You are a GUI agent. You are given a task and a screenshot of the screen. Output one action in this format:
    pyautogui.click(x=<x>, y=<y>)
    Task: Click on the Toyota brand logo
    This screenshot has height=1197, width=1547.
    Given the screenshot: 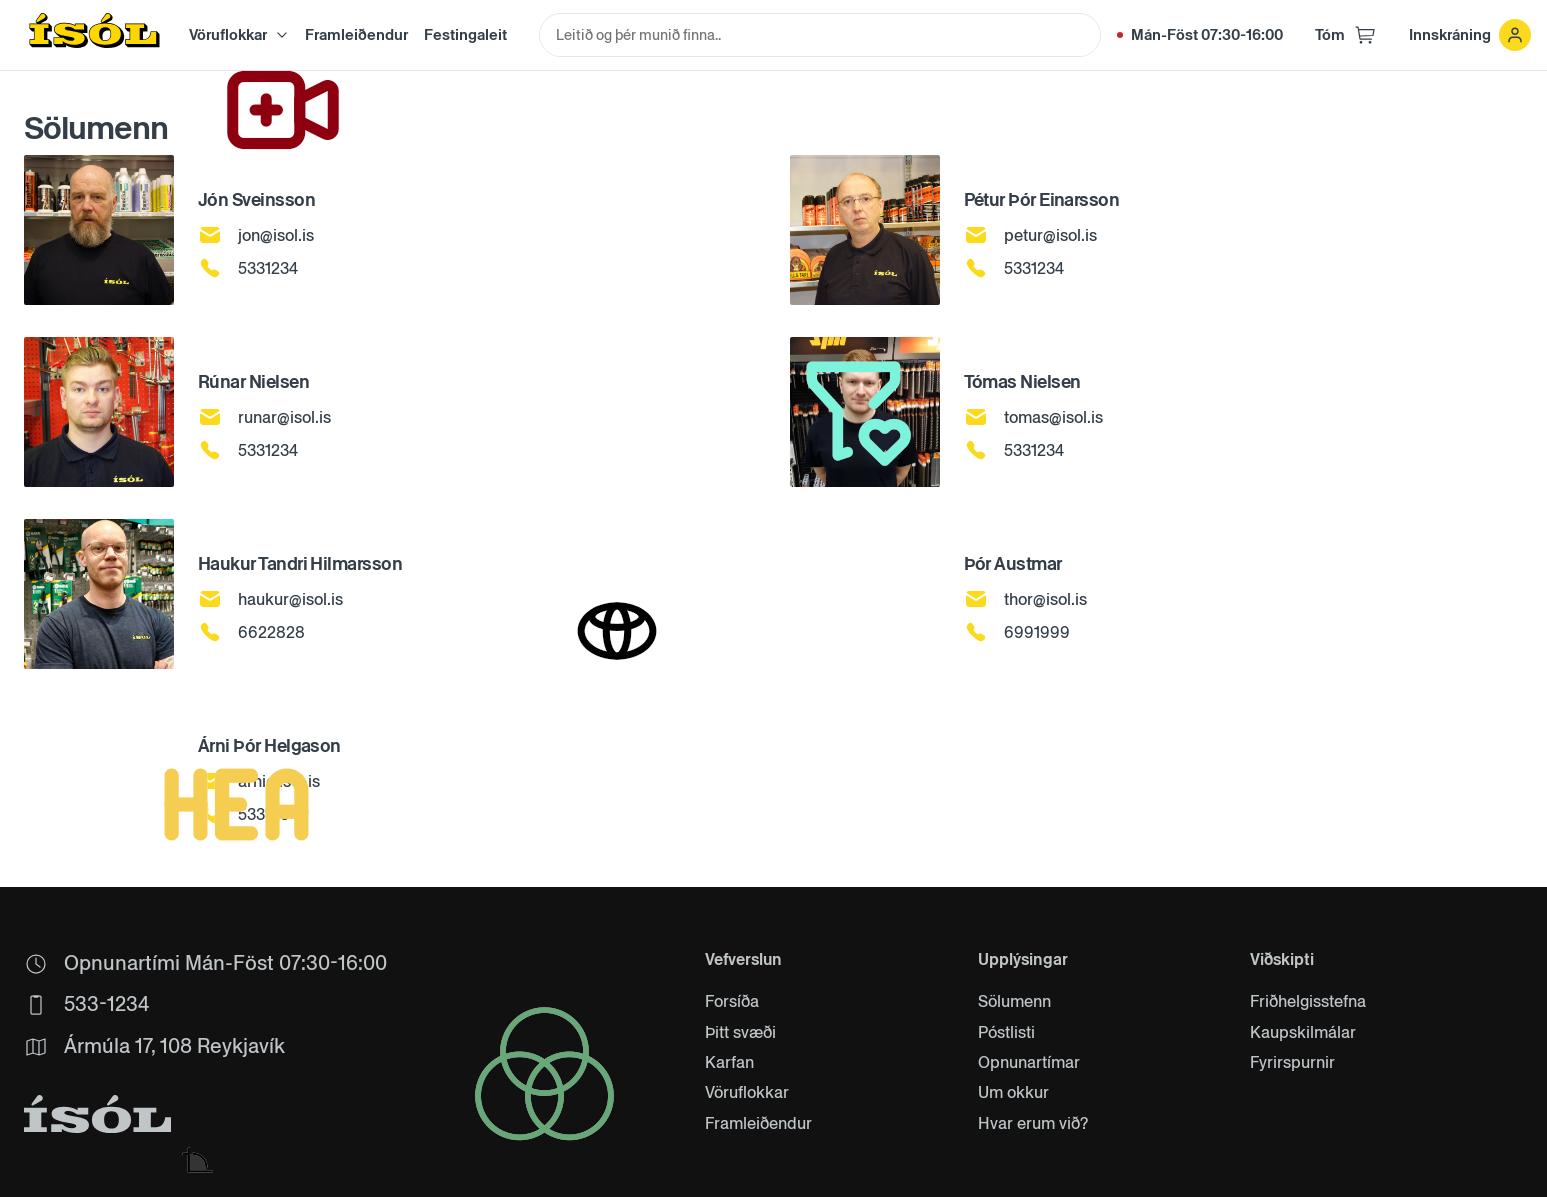 What is the action you would take?
    pyautogui.click(x=617, y=631)
    